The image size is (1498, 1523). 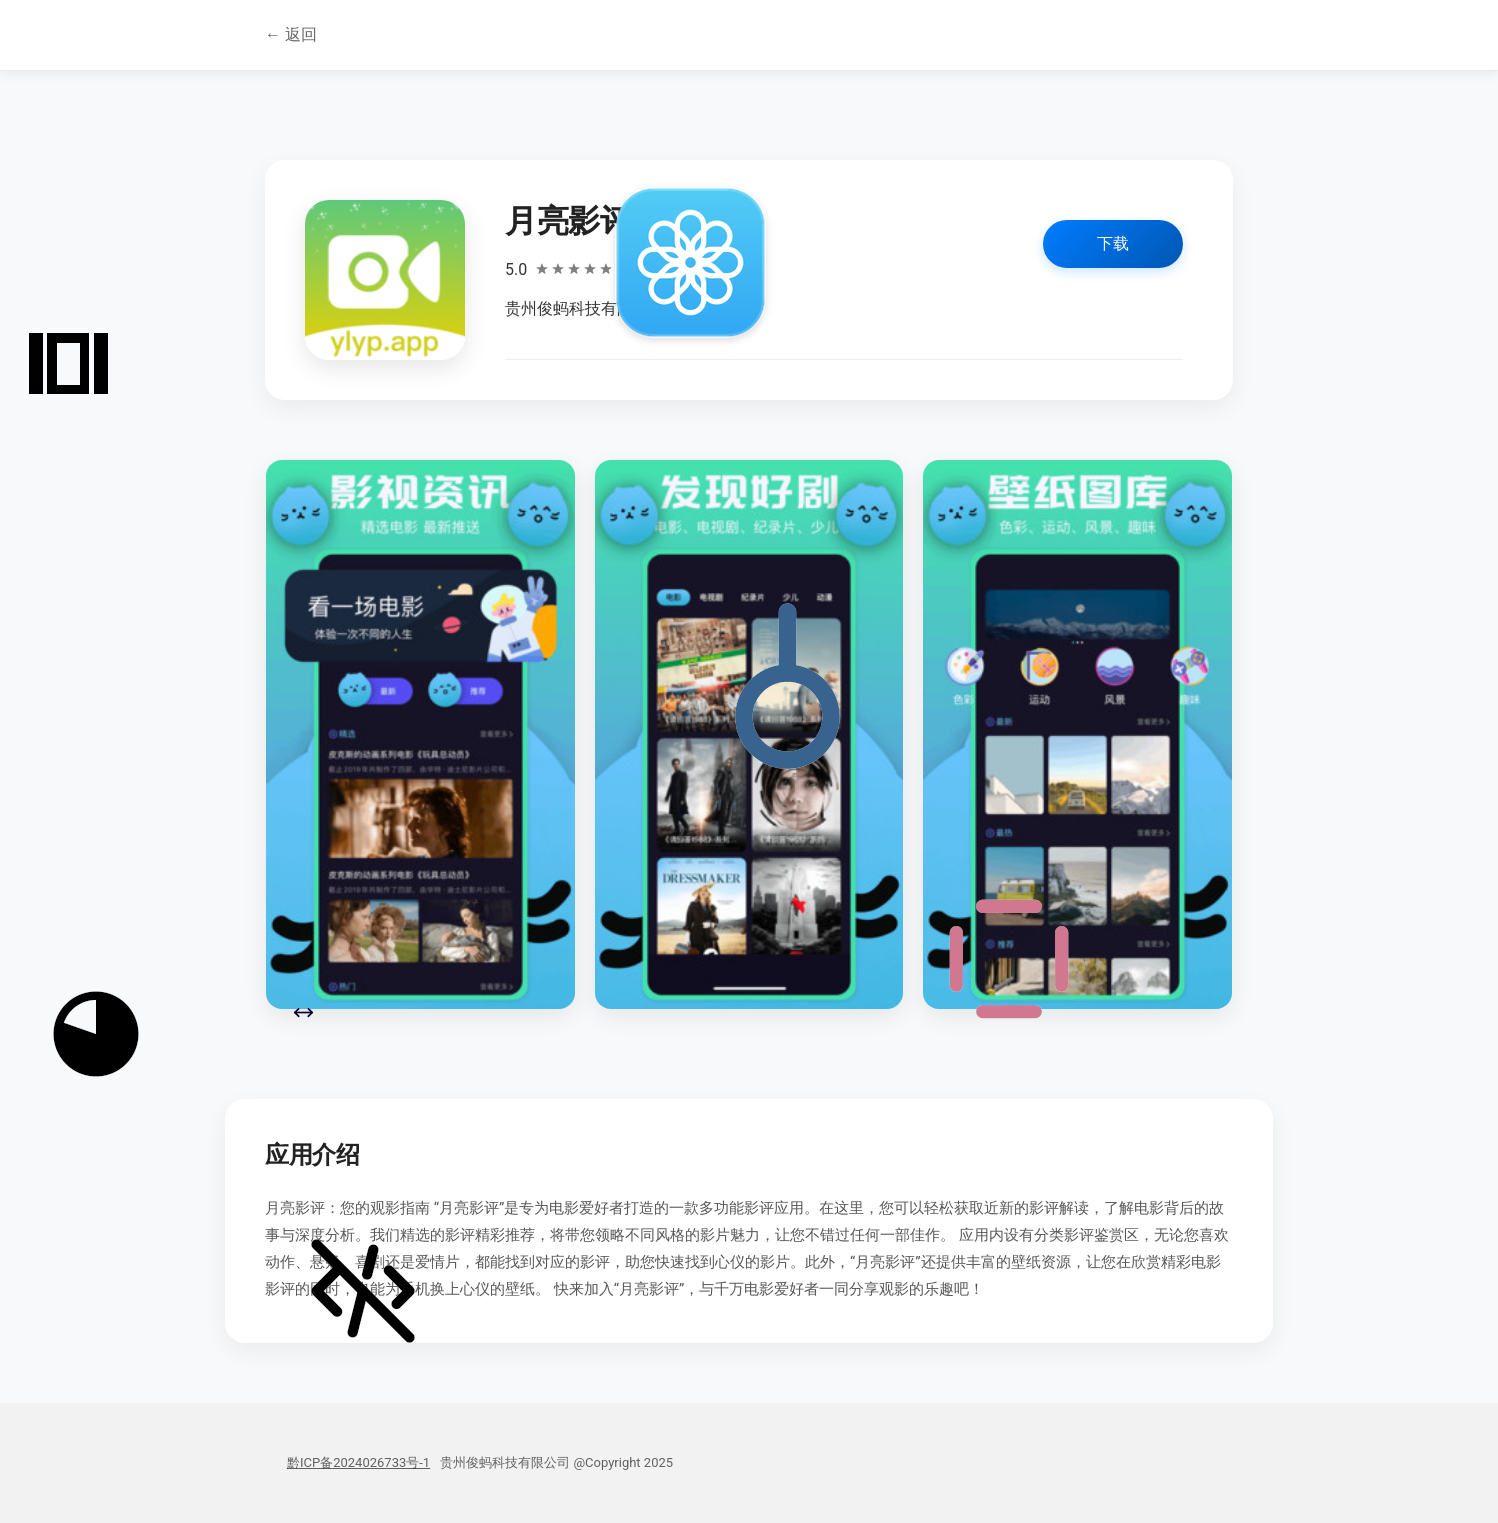 I want to click on open graphics or design applications, so click(x=690, y=262).